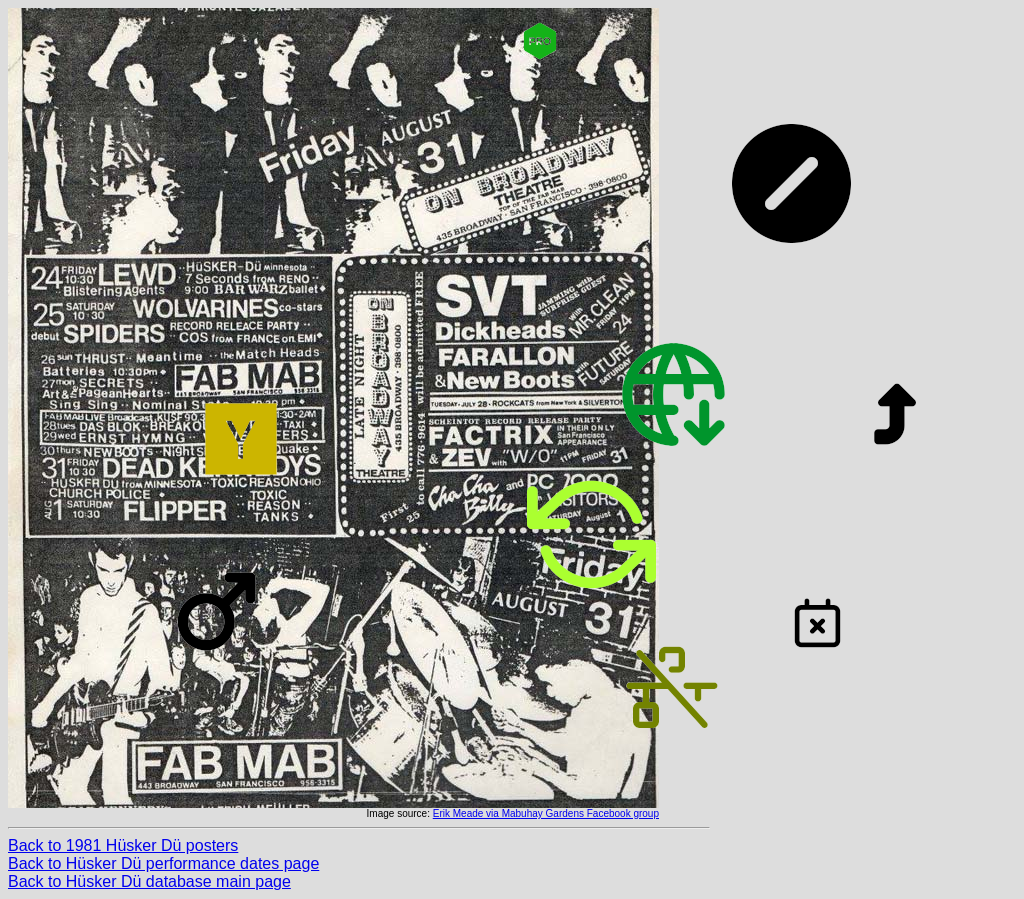  What do you see at coordinates (214, 614) in the screenshot?
I see `indicates male gender selection` at bounding box center [214, 614].